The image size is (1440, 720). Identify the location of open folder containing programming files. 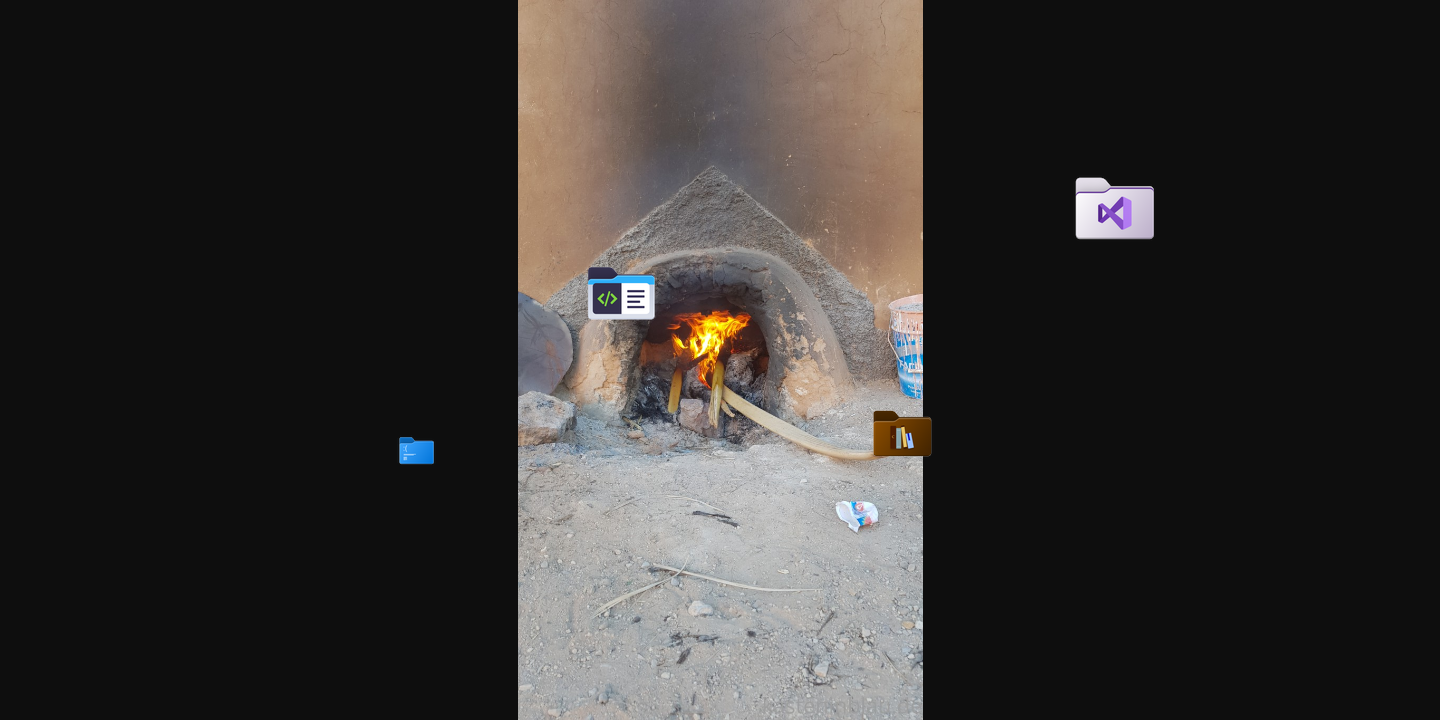
(621, 295).